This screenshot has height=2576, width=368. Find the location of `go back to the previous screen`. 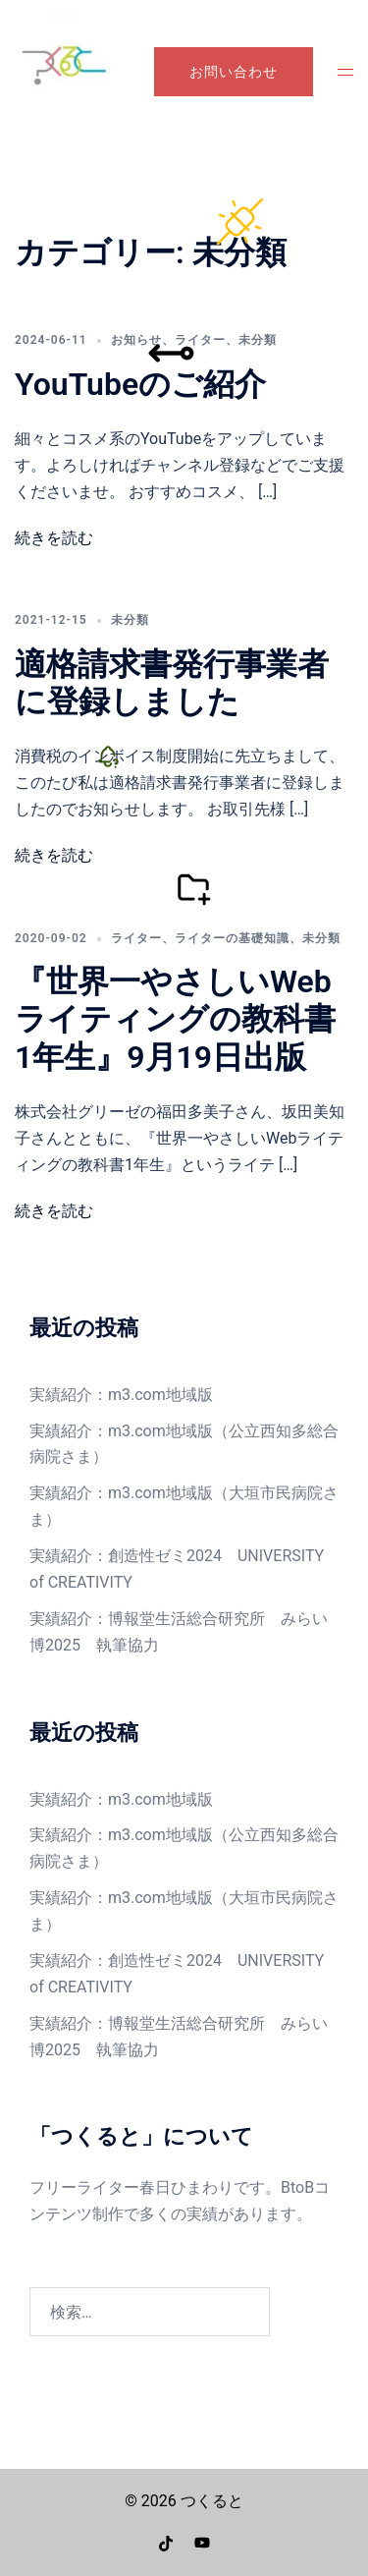

go back to the previous screen is located at coordinates (171, 353).